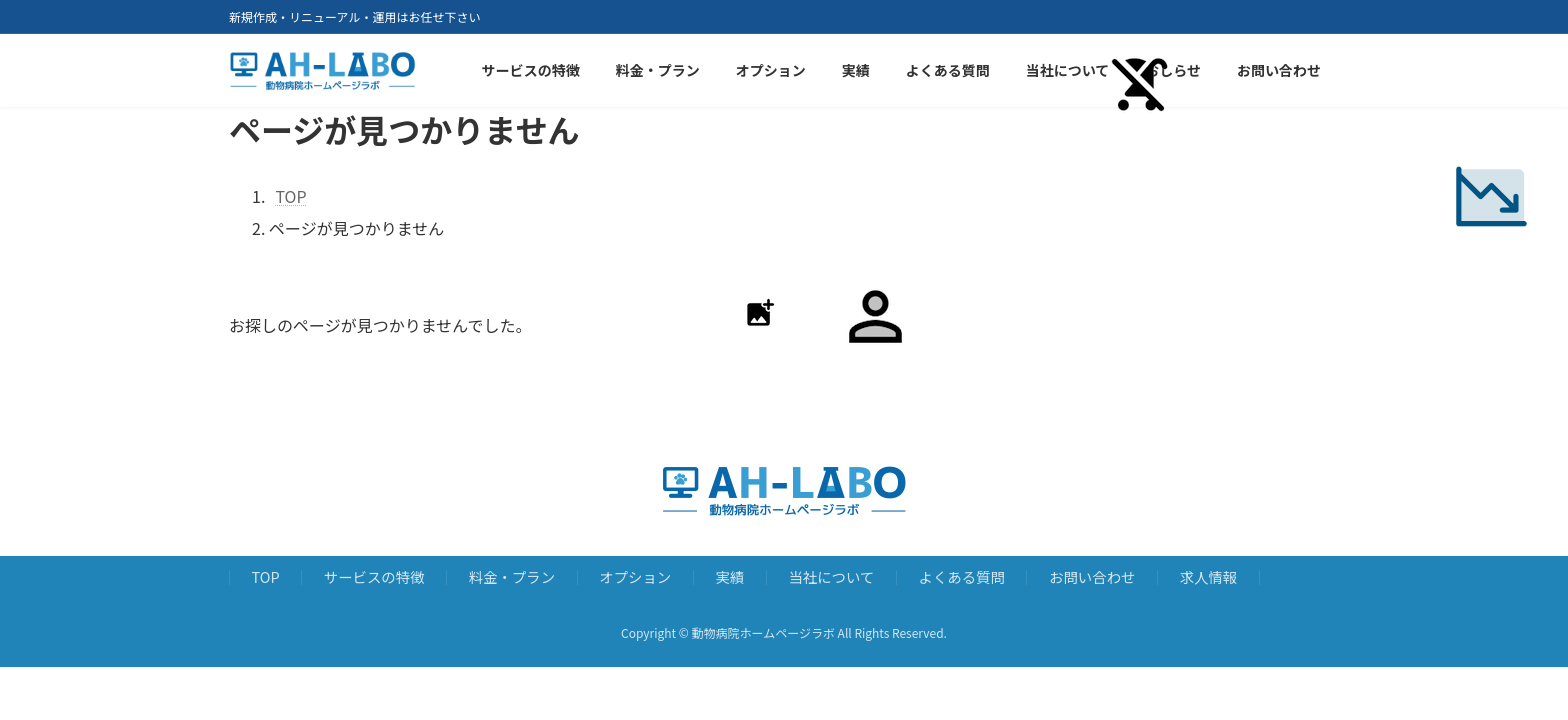  I want to click on add a new photo to your collection, so click(760, 313).